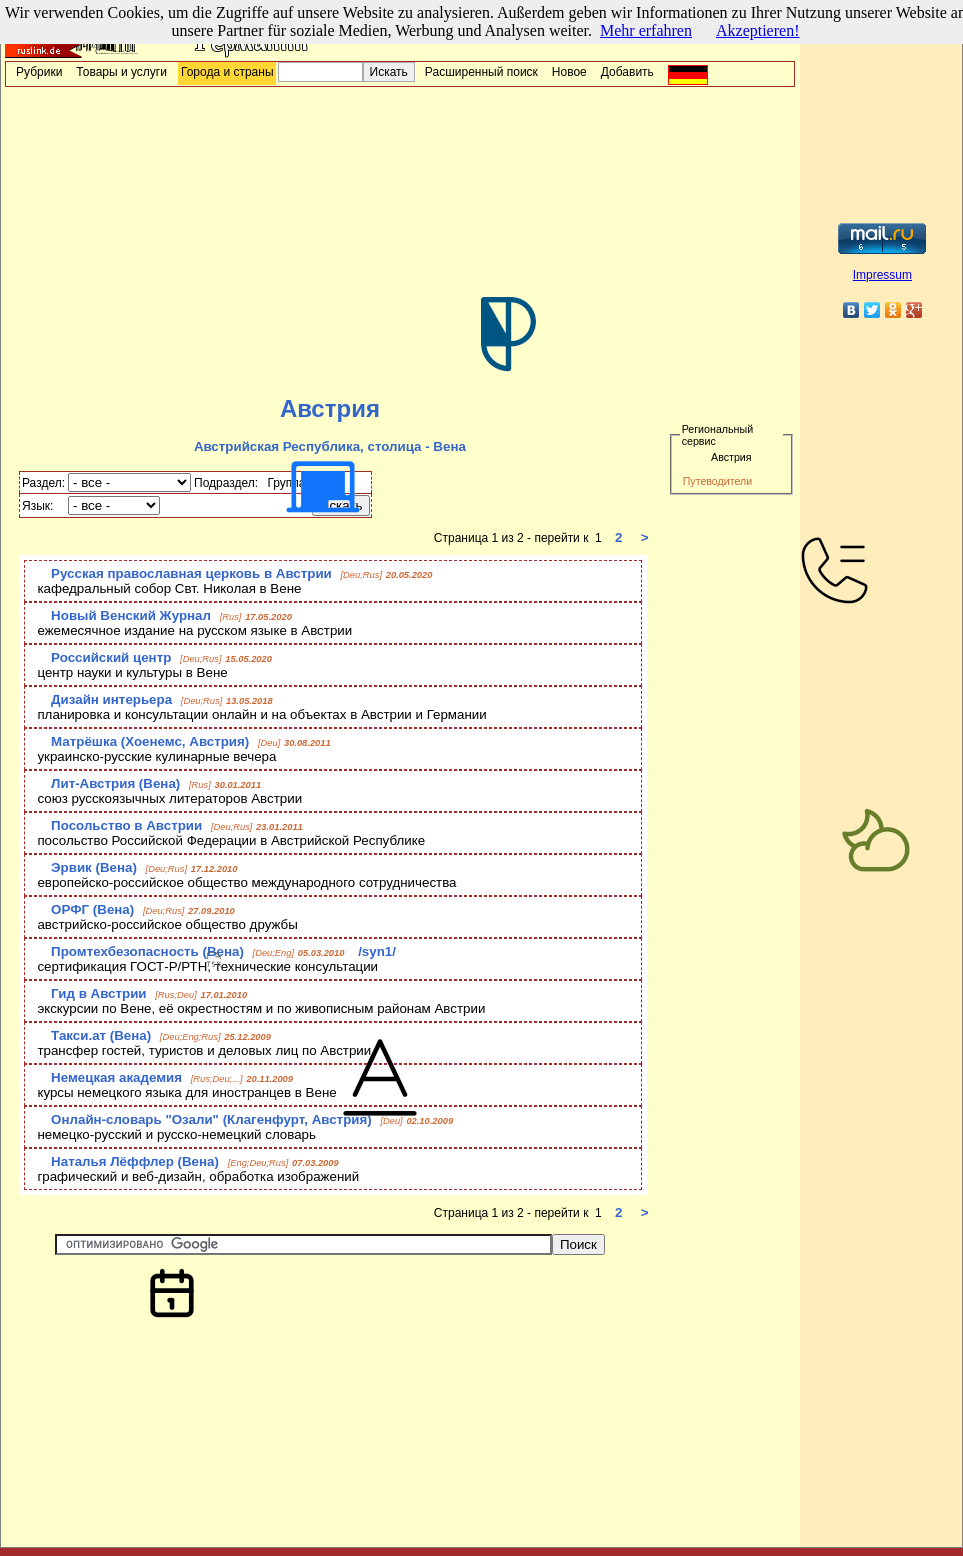  I want to click on view contact list or phone directory, so click(836, 569).